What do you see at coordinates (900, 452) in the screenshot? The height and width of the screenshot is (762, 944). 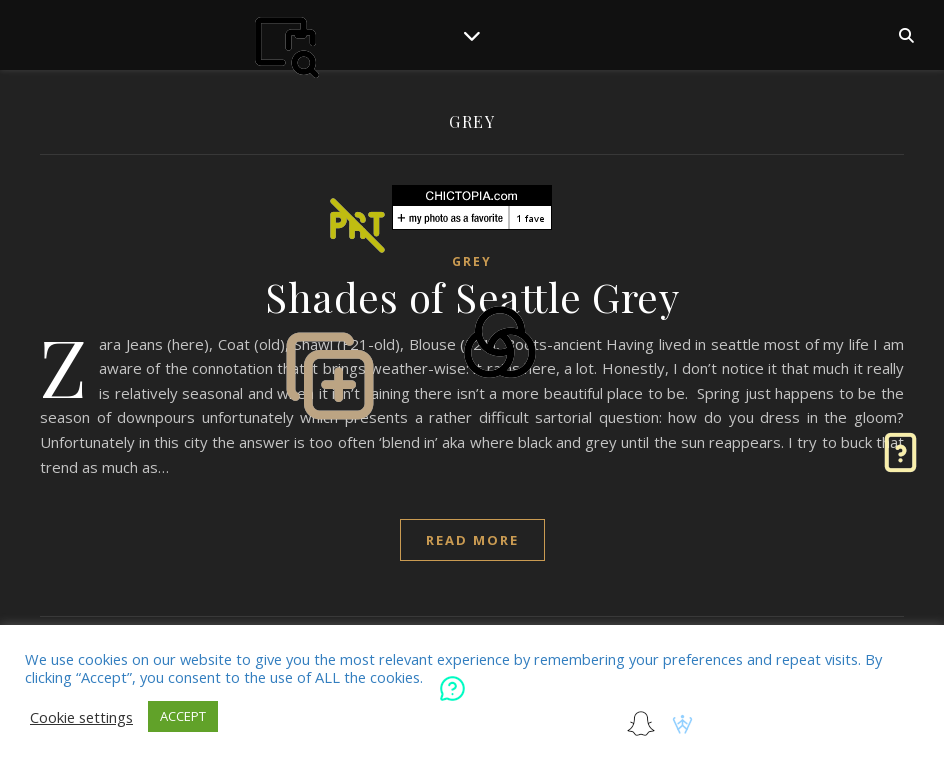 I see `unknown or unrecognized device detected` at bounding box center [900, 452].